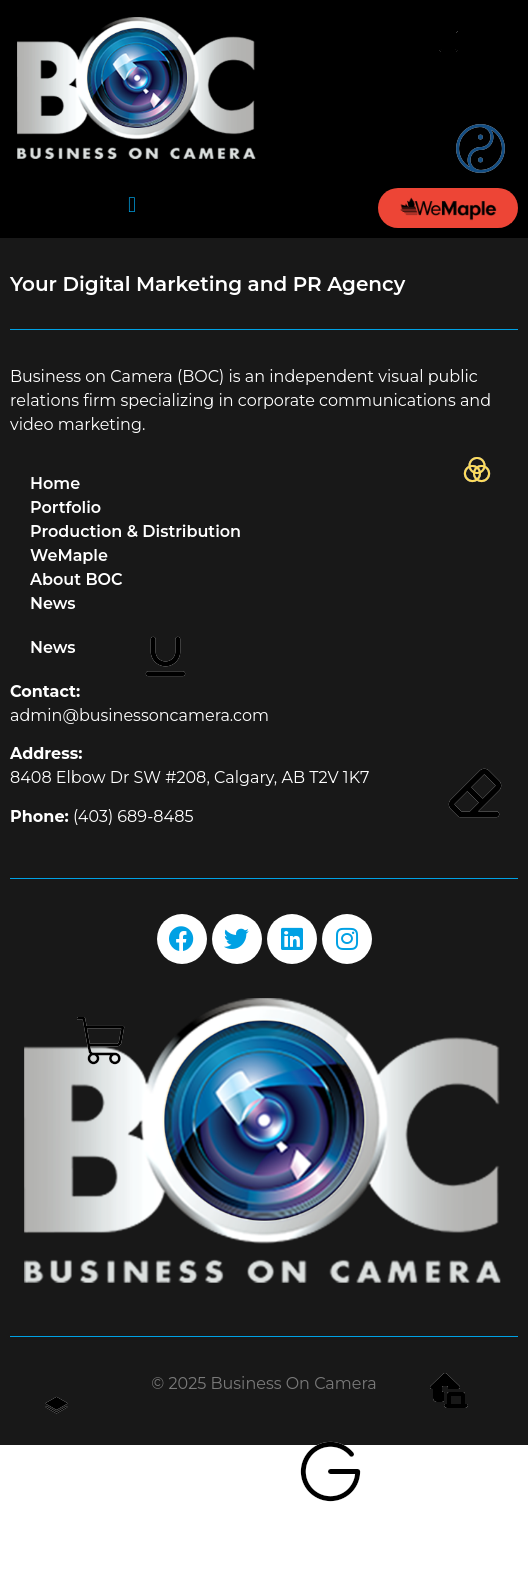 This screenshot has width=528, height=1580. What do you see at coordinates (449, 1390) in the screenshot?
I see `work from home or remote work mode` at bounding box center [449, 1390].